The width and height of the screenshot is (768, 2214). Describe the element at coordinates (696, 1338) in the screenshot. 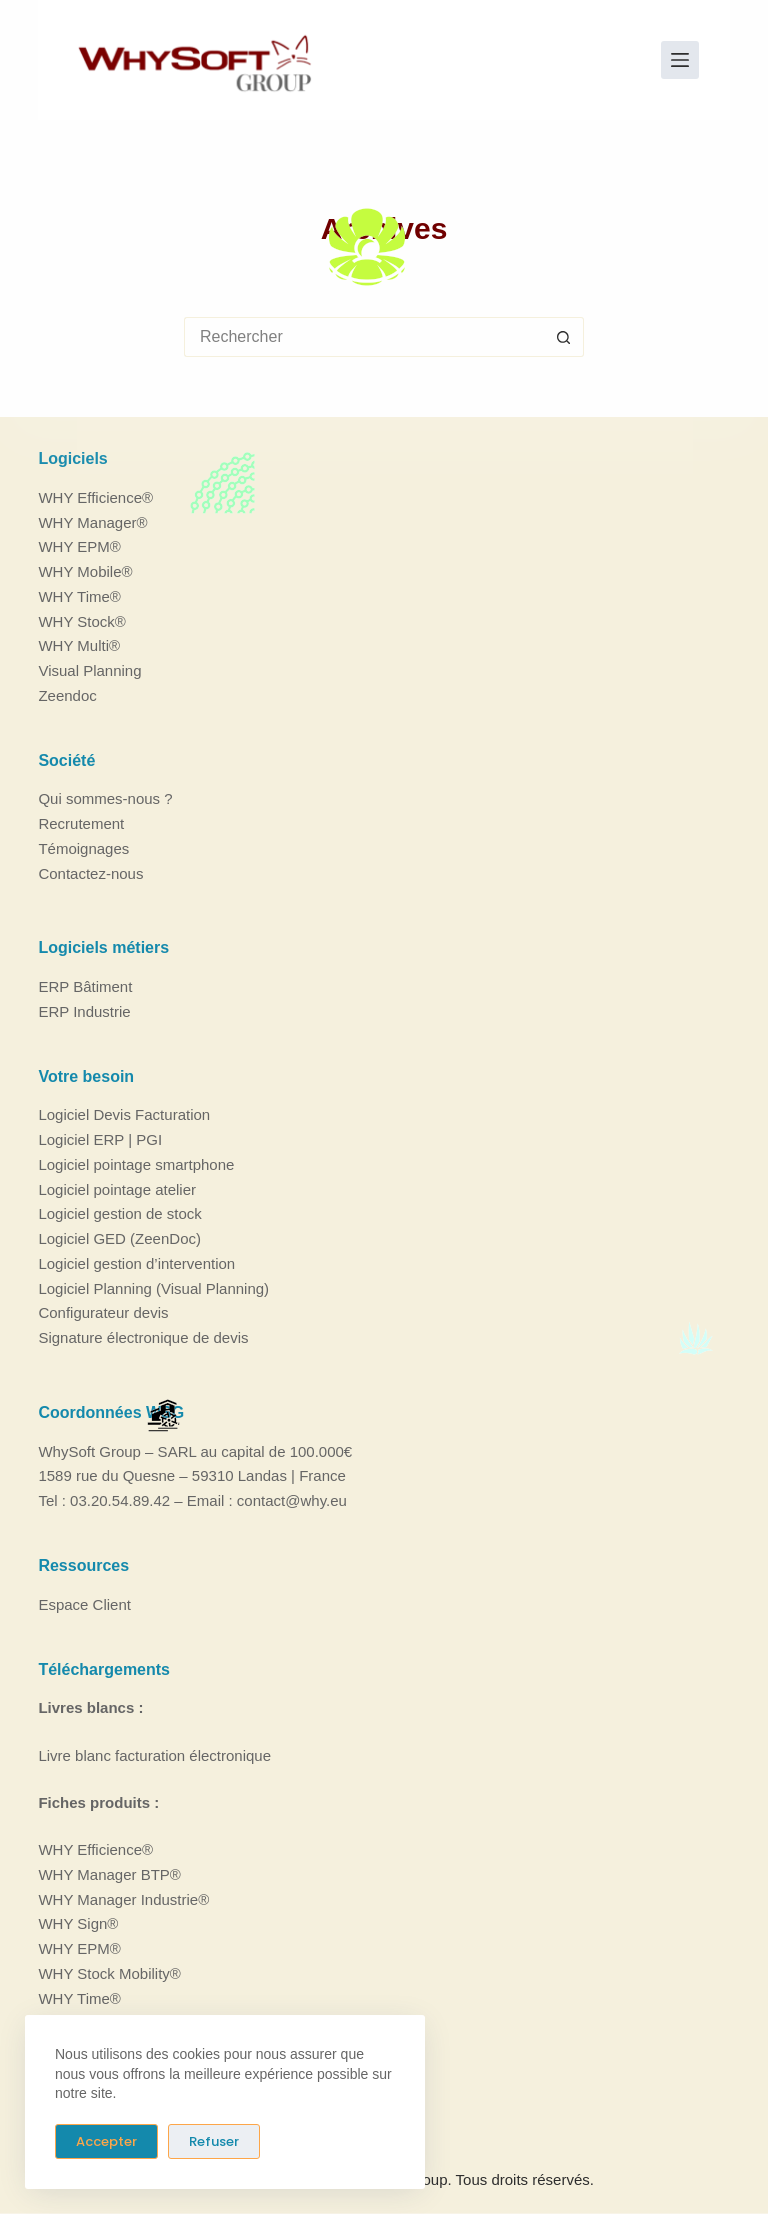

I see `agave plant icon for a gardening or farming game` at that location.